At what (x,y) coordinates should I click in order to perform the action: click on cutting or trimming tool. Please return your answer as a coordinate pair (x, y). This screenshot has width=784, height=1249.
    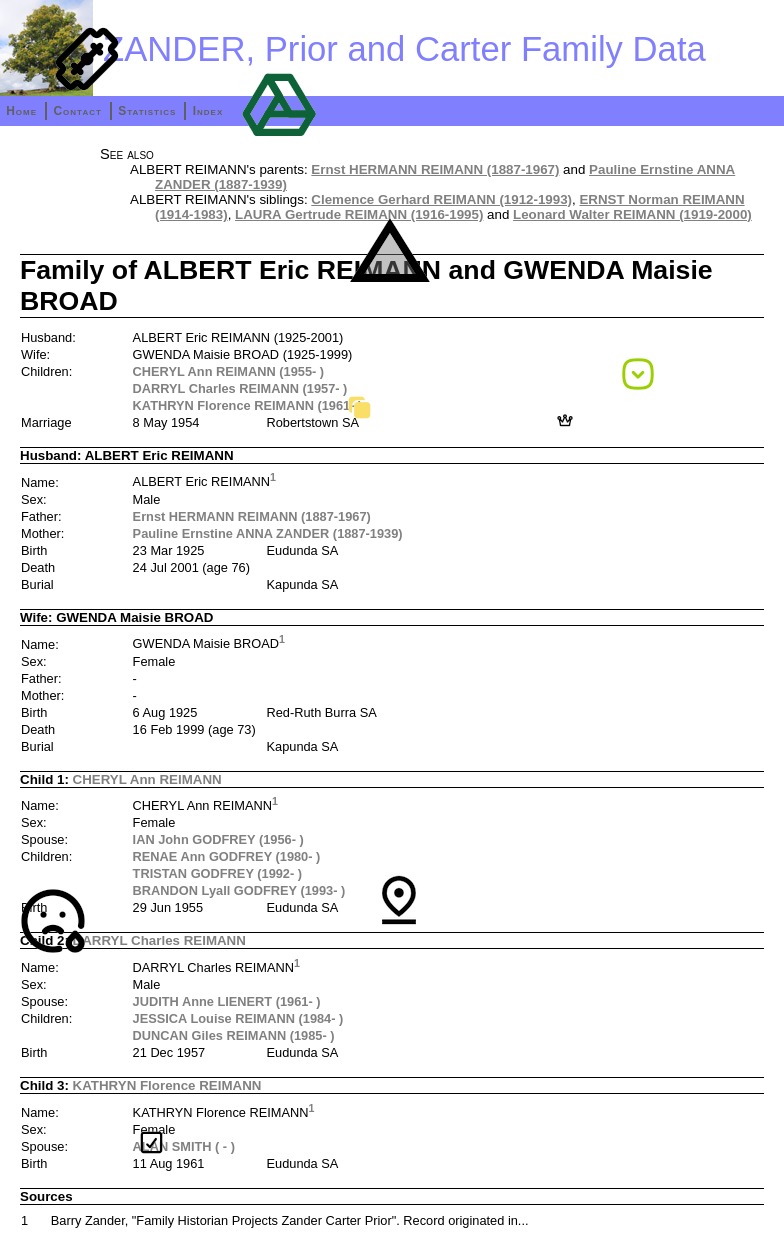
    Looking at the image, I should click on (87, 59).